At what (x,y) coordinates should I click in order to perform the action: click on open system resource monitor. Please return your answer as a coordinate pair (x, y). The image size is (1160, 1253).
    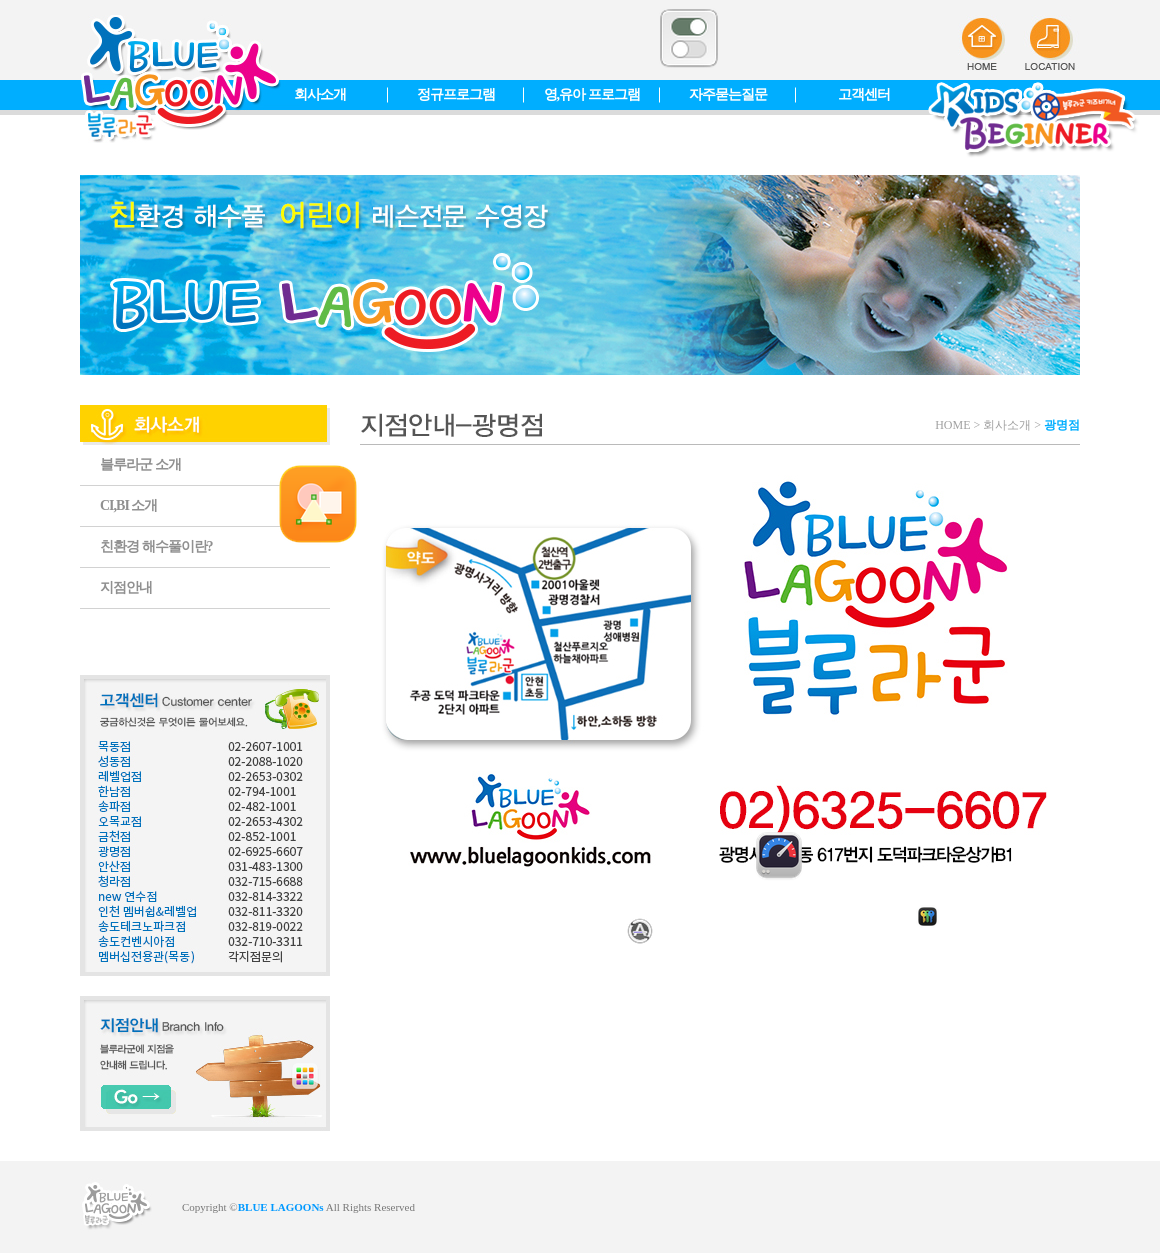
    Looking at the image, I should click on (779, 855).